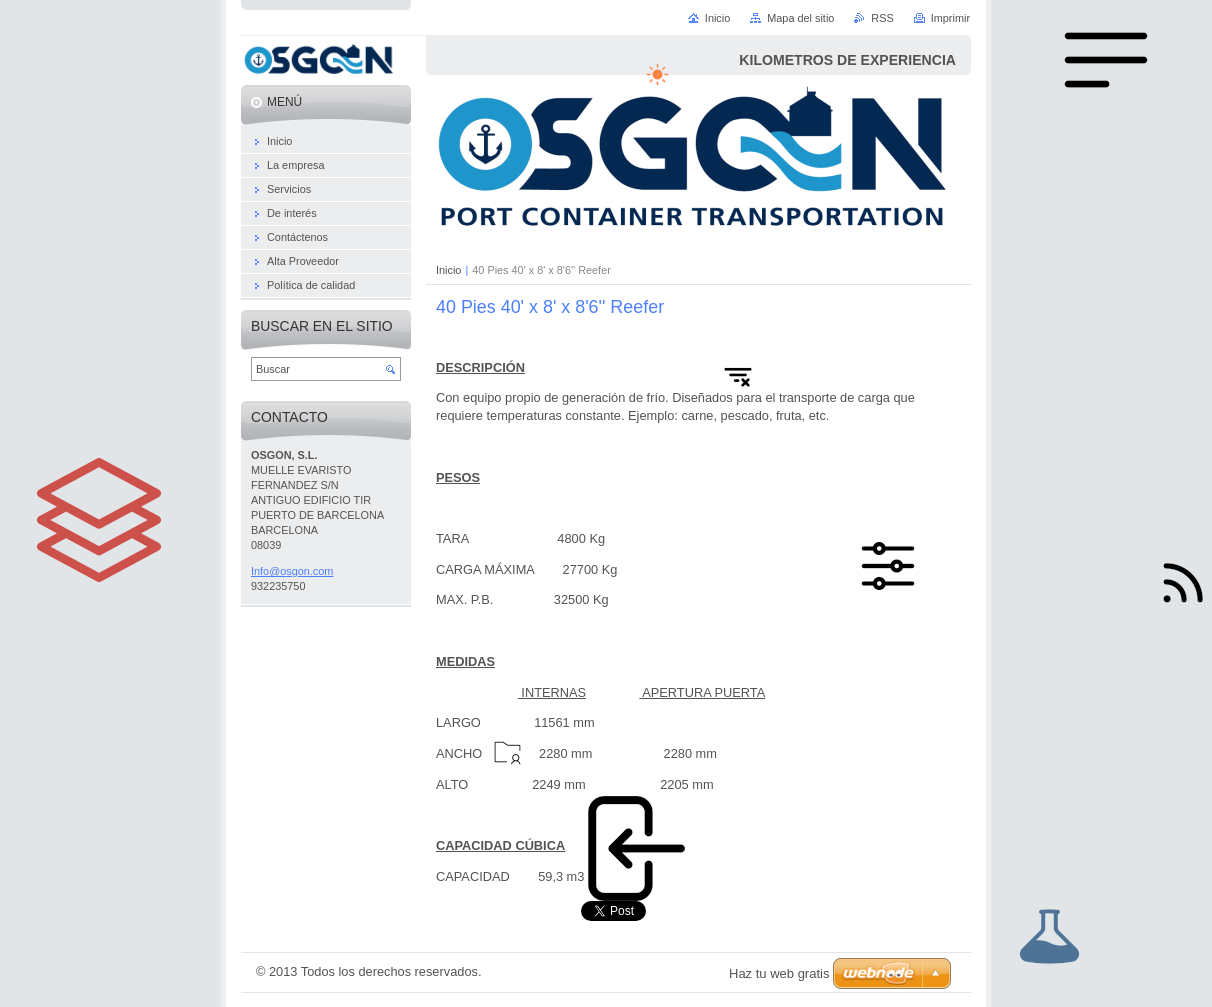 The height and width of the screenshot is (1007, 1212). What do you see at coordinates (1049, 936) in the screenshot?
I see `access experimental or beta features` at bounding box center [1049, 936].